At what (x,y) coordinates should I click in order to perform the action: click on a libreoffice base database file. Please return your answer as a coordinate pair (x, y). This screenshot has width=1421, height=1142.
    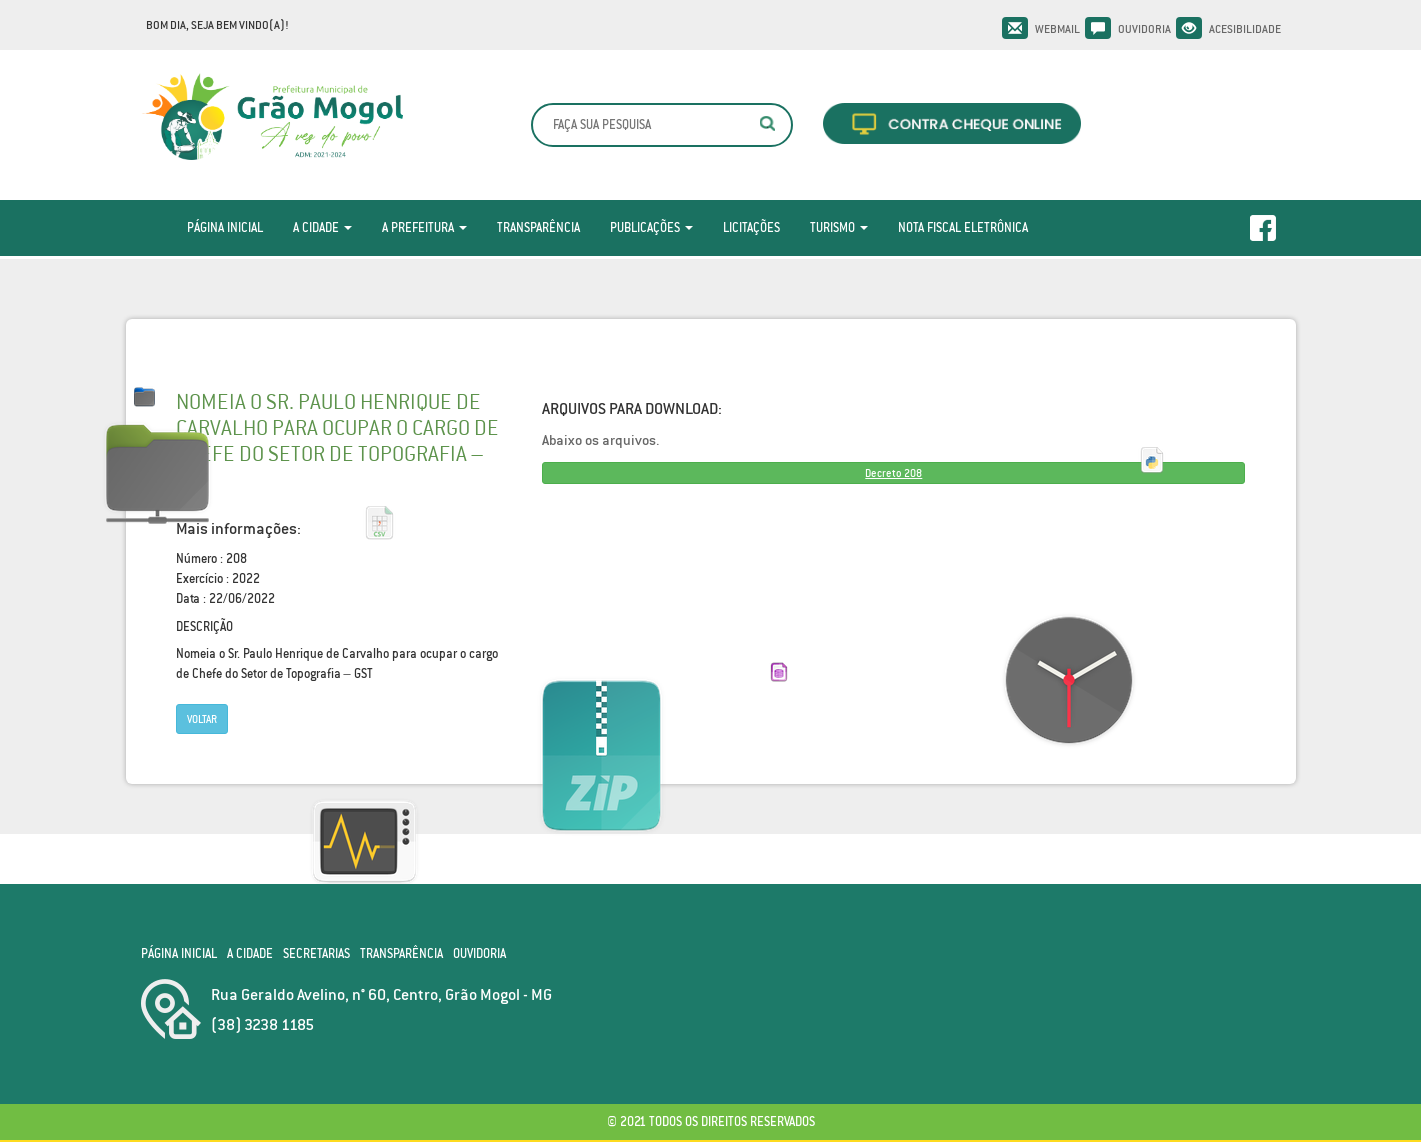
    Looking at the image, I should click on (779, 672).